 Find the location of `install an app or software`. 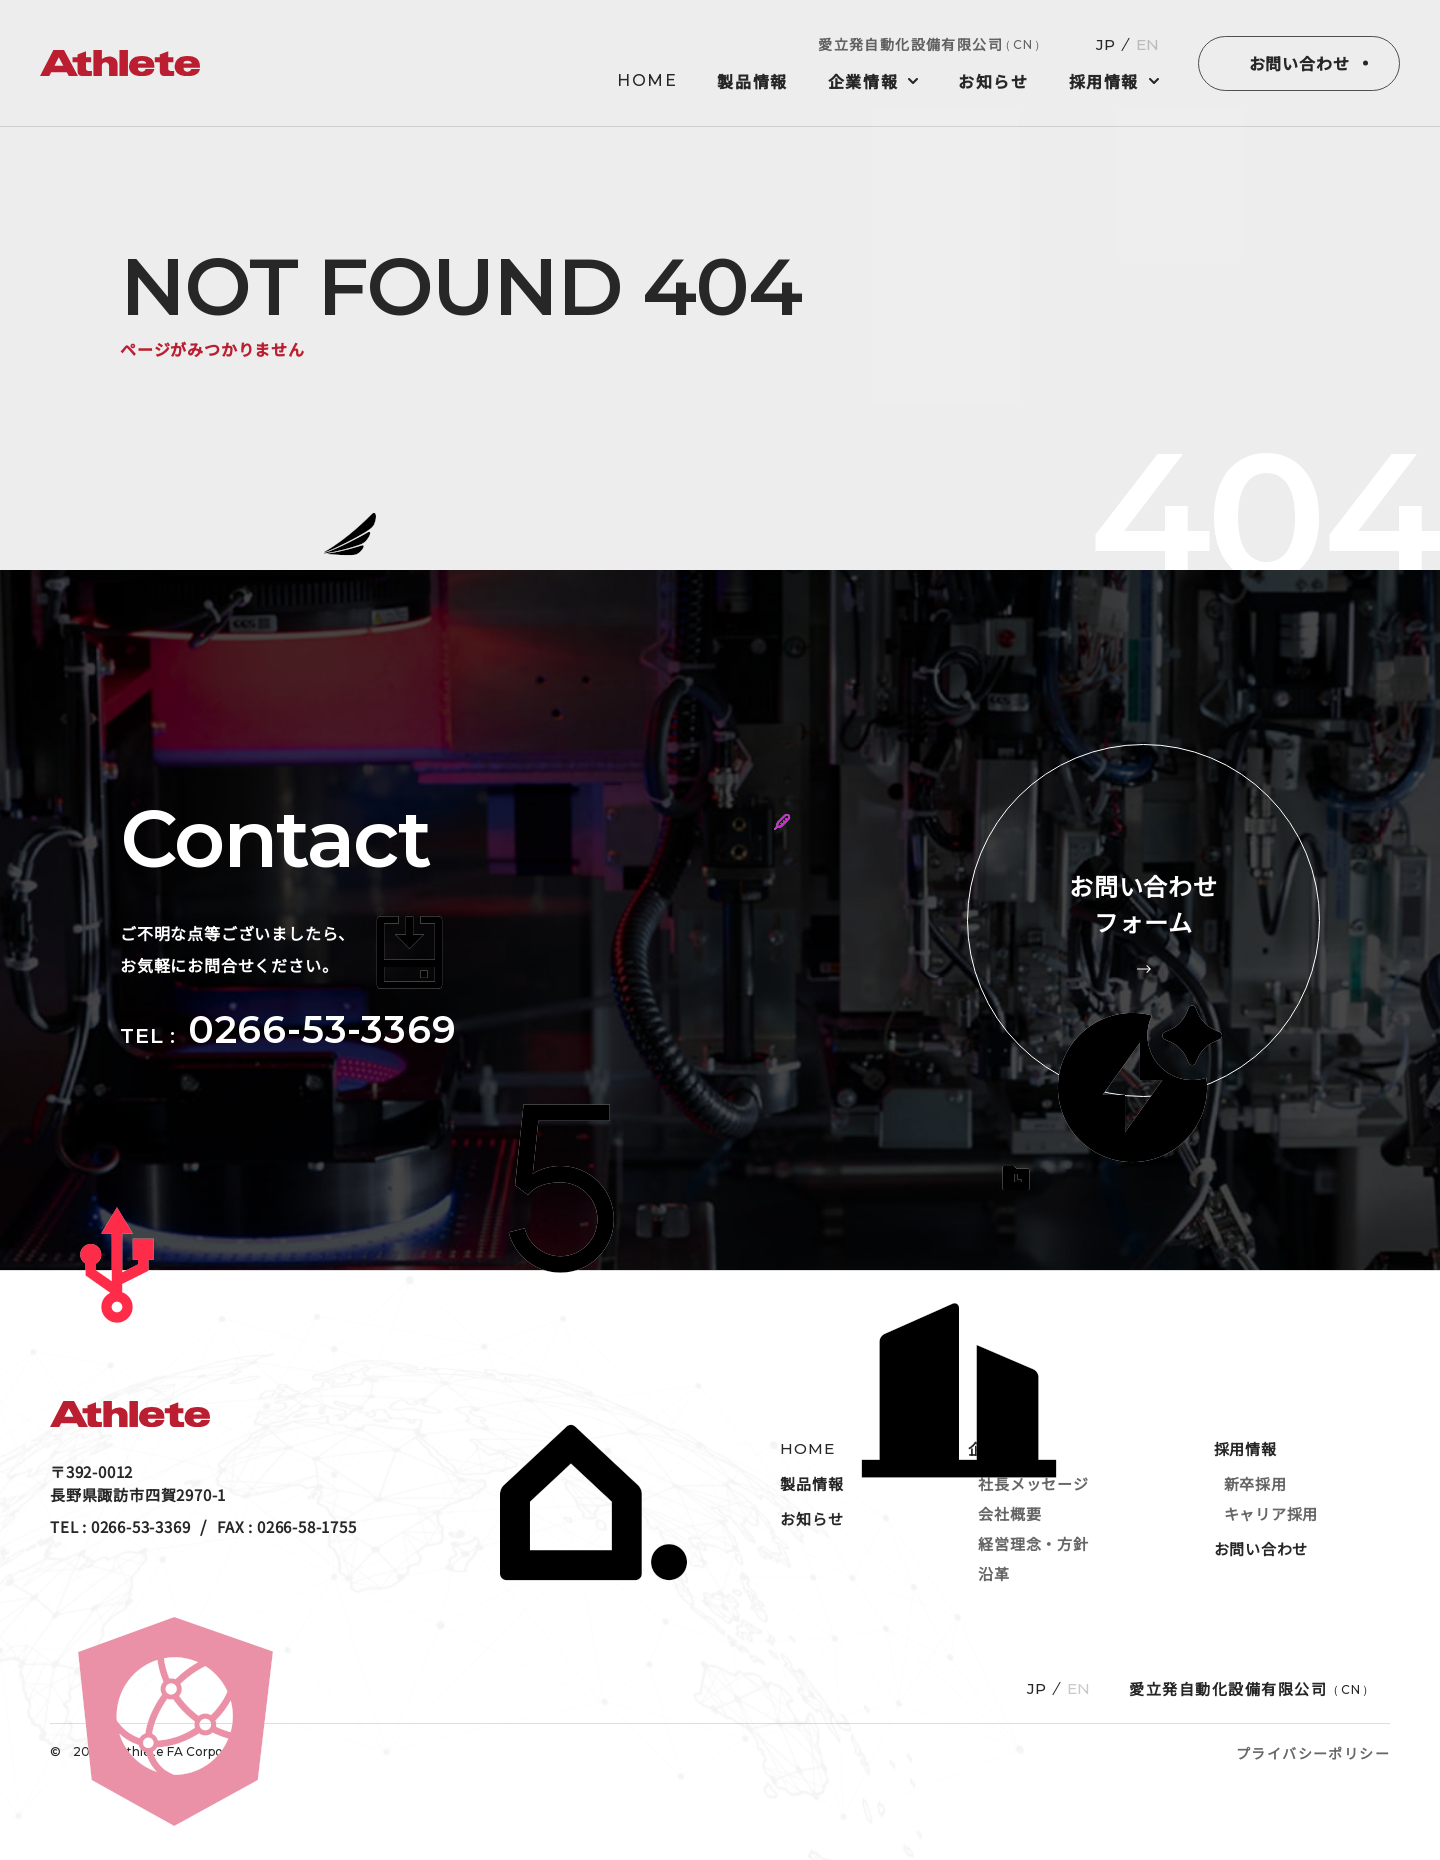

install an app or software is located at coordinates (409, 952).